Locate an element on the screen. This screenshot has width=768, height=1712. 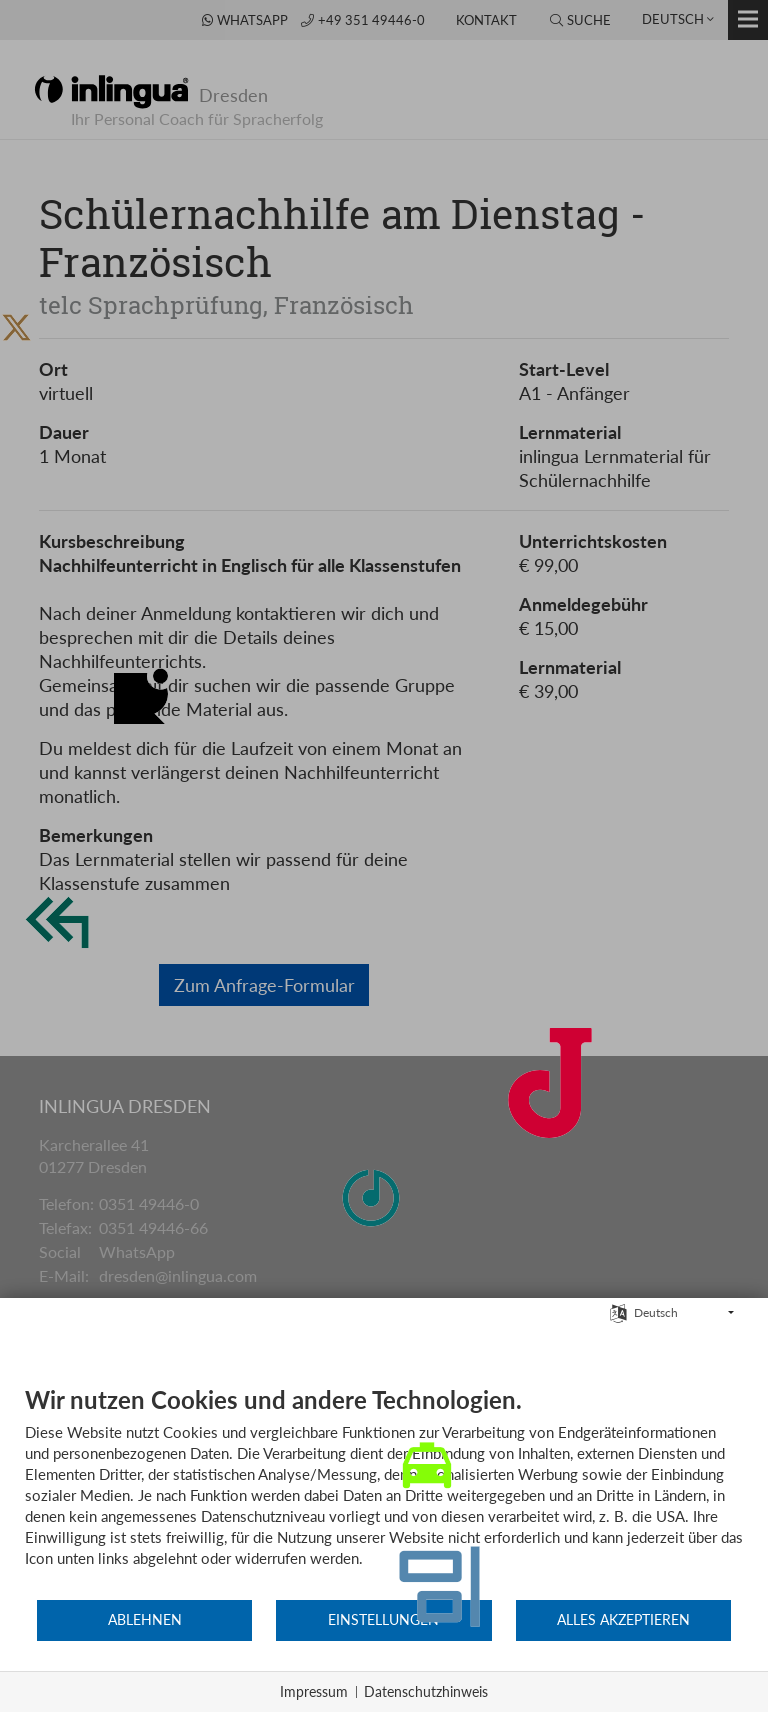
play or browse music library is located at coordinates (371, 1198).